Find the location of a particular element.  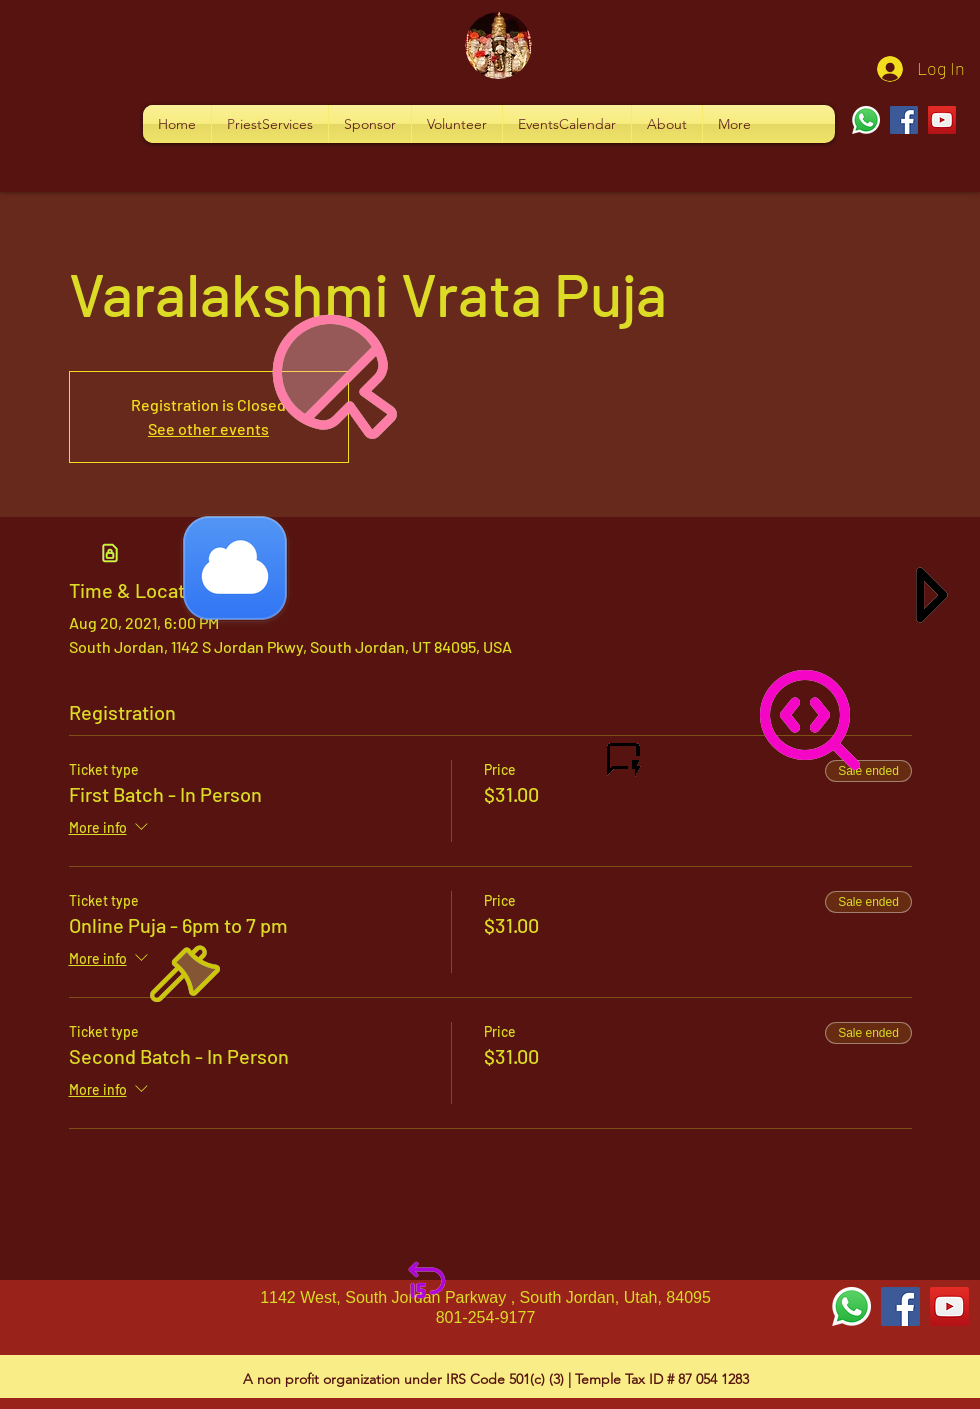

navigate to the next item or screen is located at coordinates (928, 595).